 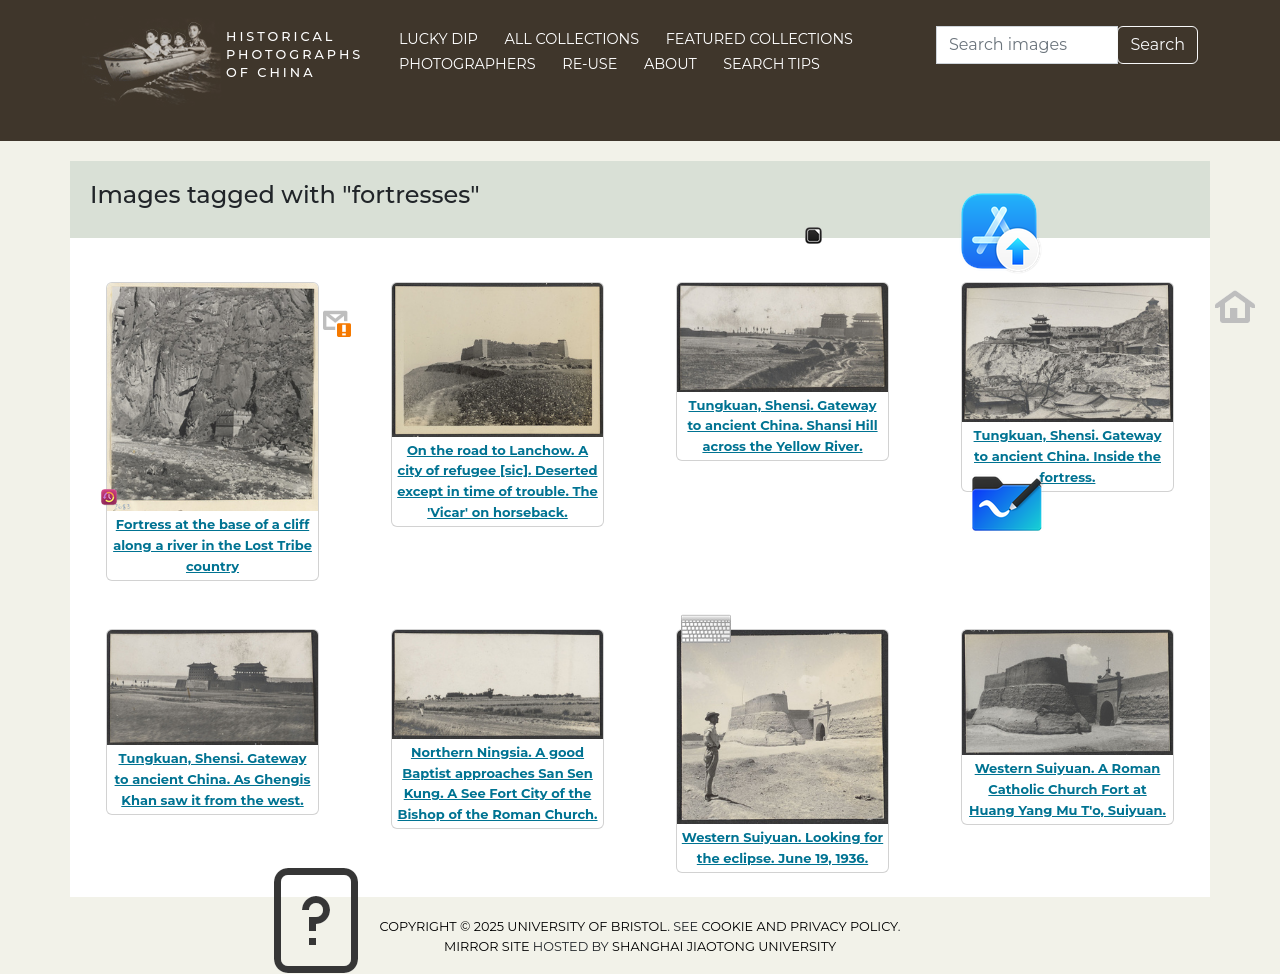 I want to click on navigate to home screen or directory, so click(x=1235, y=308).